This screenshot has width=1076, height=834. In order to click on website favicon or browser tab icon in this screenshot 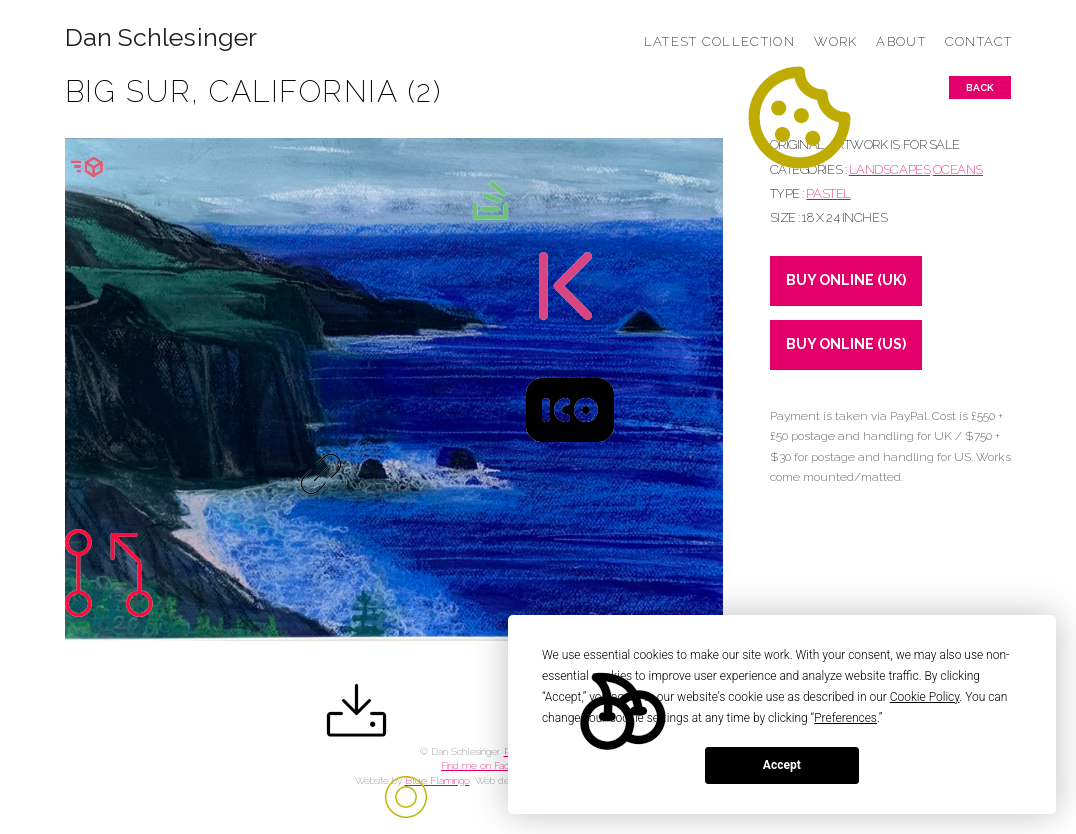, I will do `click(570, 410)`.